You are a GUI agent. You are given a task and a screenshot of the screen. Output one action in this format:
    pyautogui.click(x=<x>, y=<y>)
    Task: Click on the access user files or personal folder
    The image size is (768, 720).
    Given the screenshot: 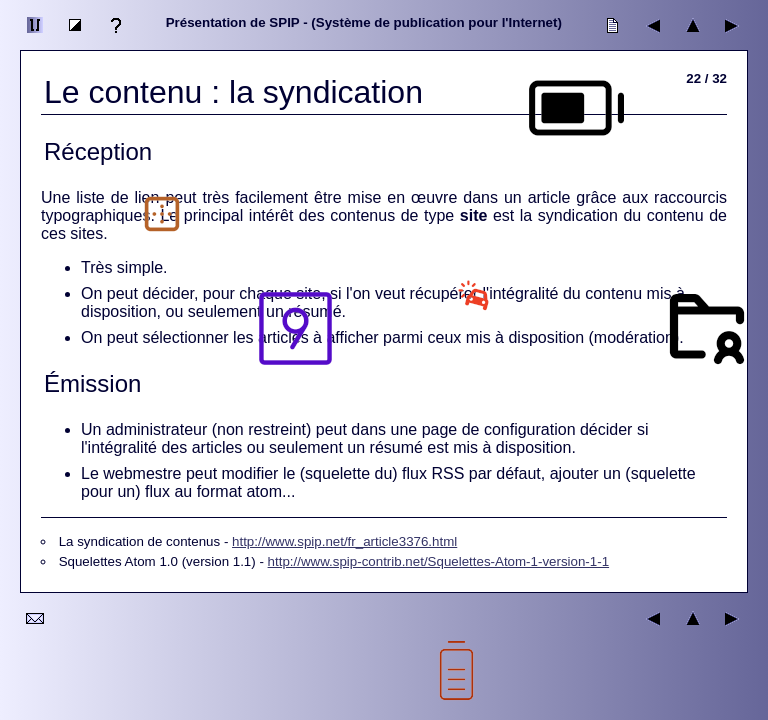 What is the action you would take?
    pyautogui.click(x=707, y=327)
    